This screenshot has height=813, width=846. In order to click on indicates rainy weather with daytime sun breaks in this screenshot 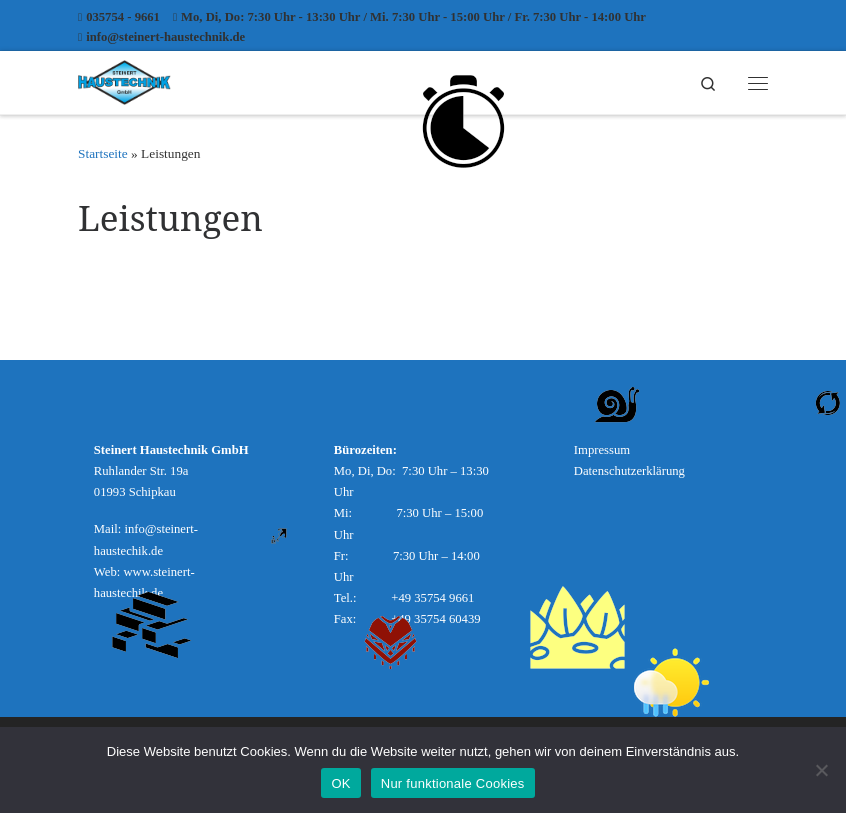, I will do `click(671, 682)`.